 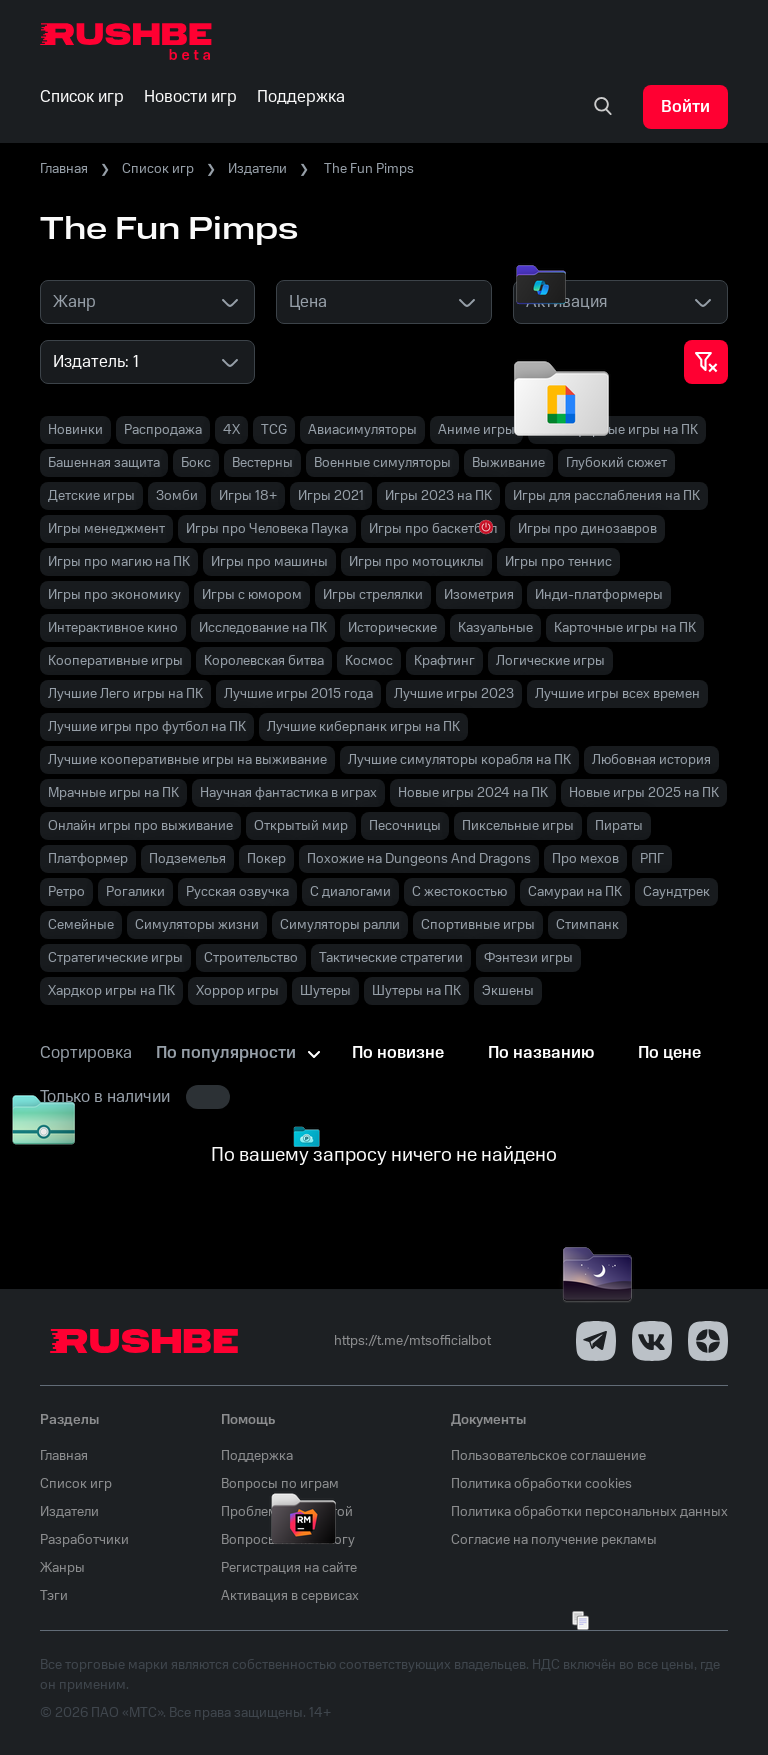 I want to click on open folder containing pokémon game files, so click(x=43, y=1121).